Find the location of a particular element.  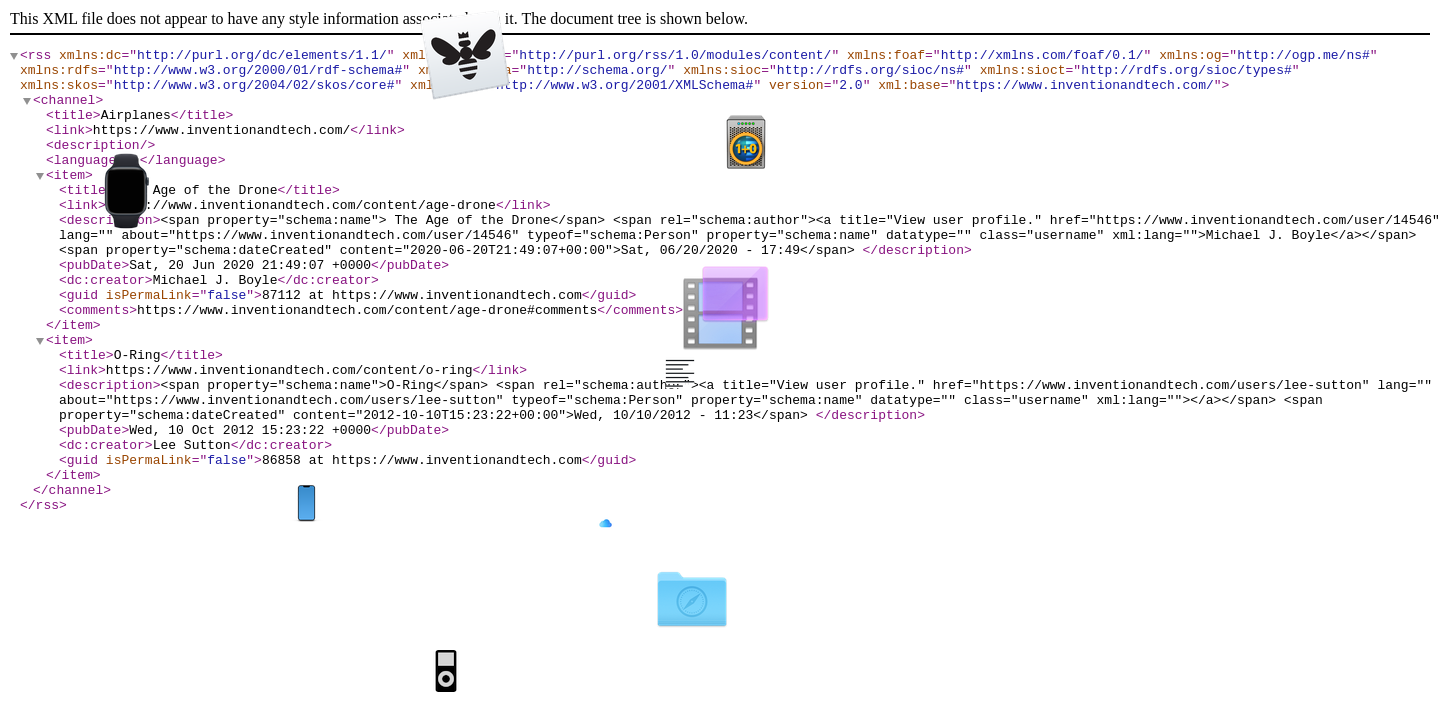

iPod nano device in sidebar is located at coordinates (446, 671).